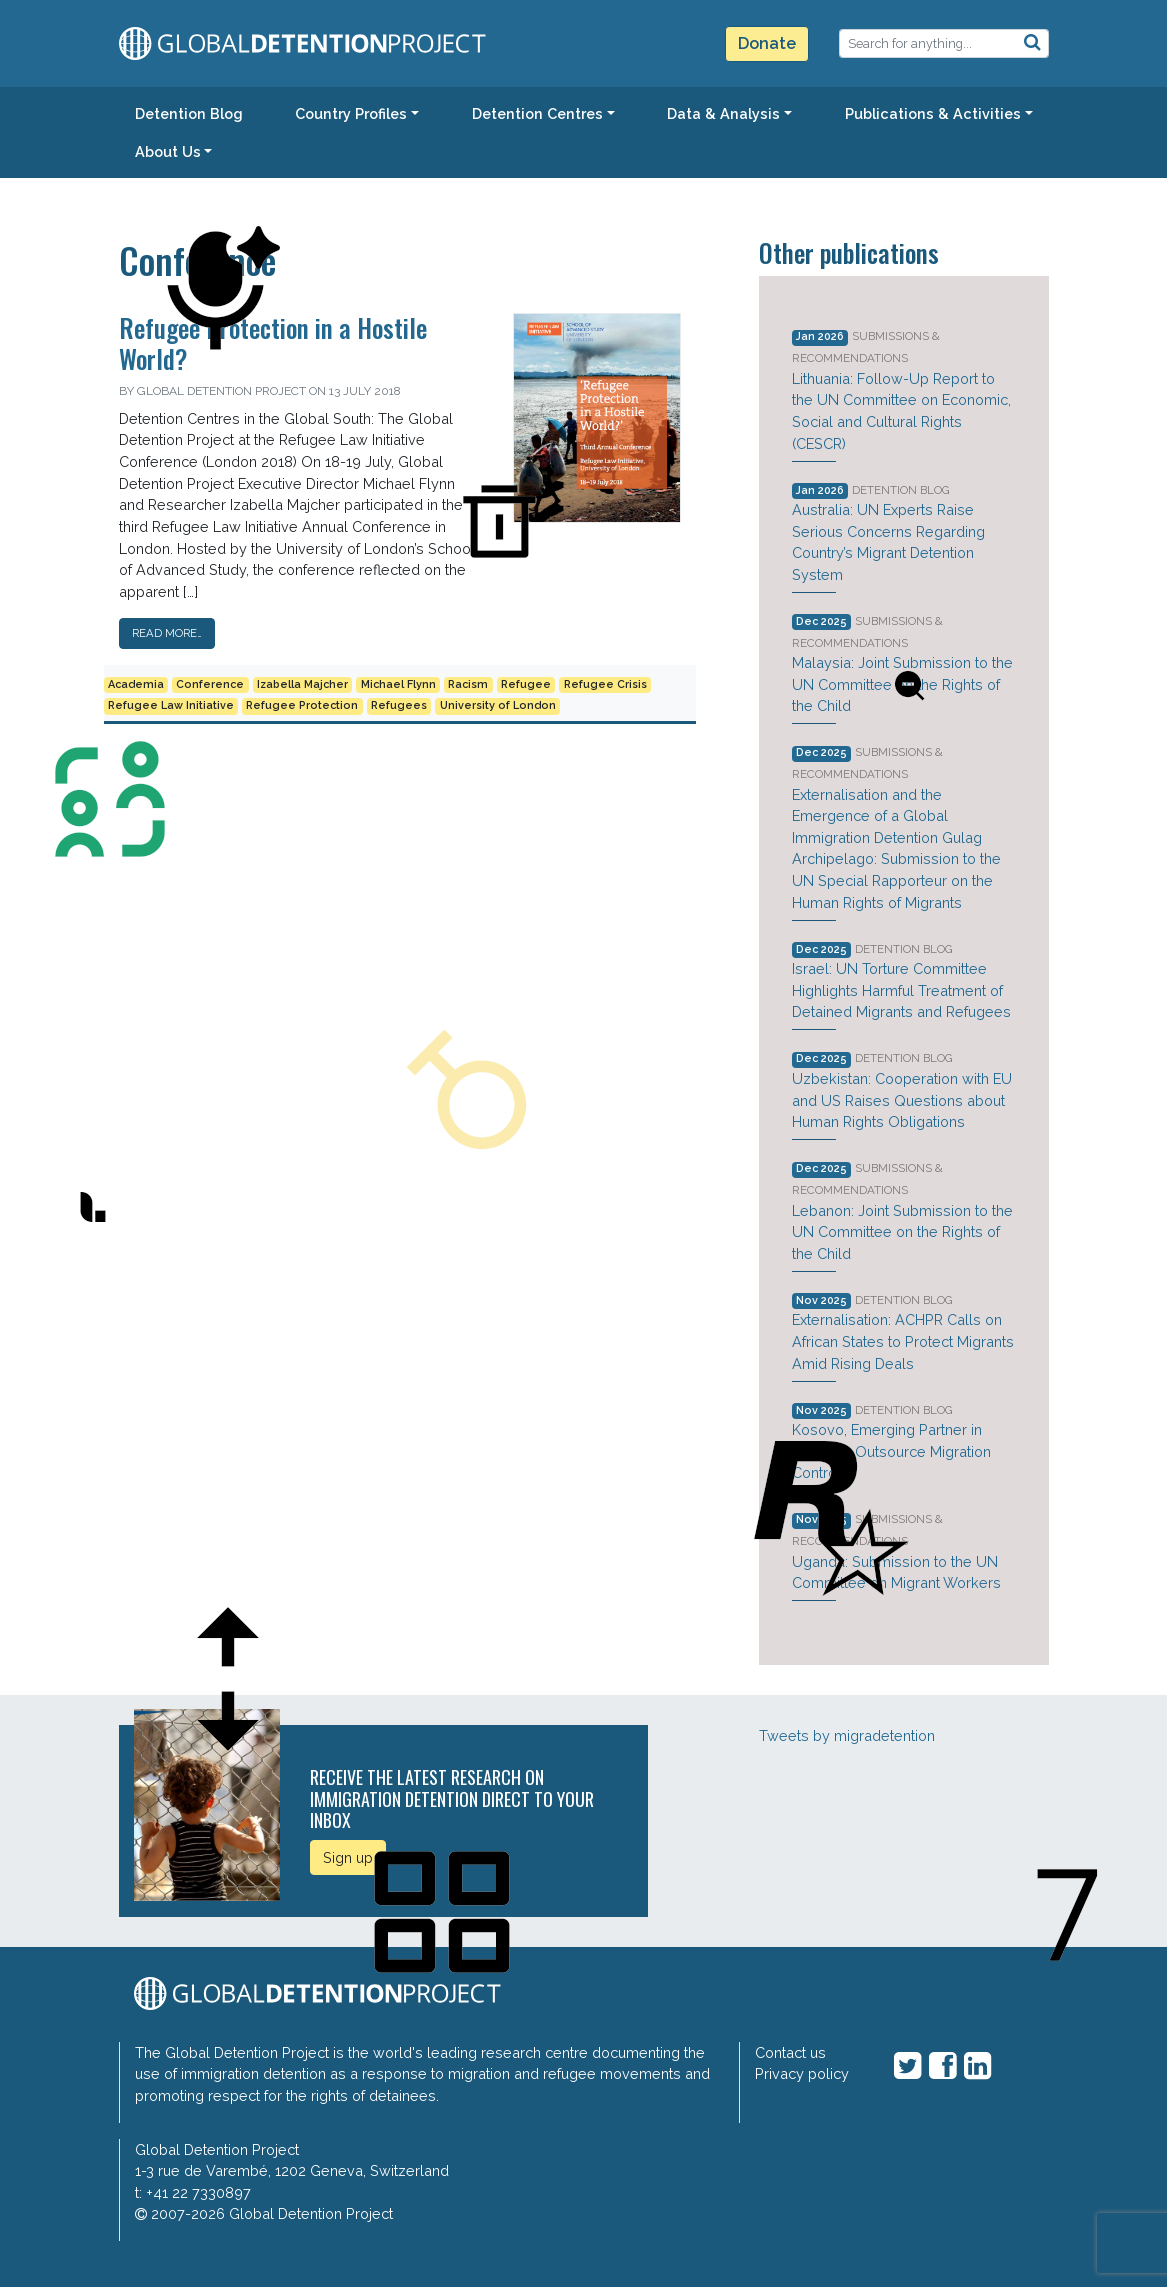  What do you see at coordinates (499, 521) in the screenshot?
I see `delete selected item` at bounding box center [499, 521].